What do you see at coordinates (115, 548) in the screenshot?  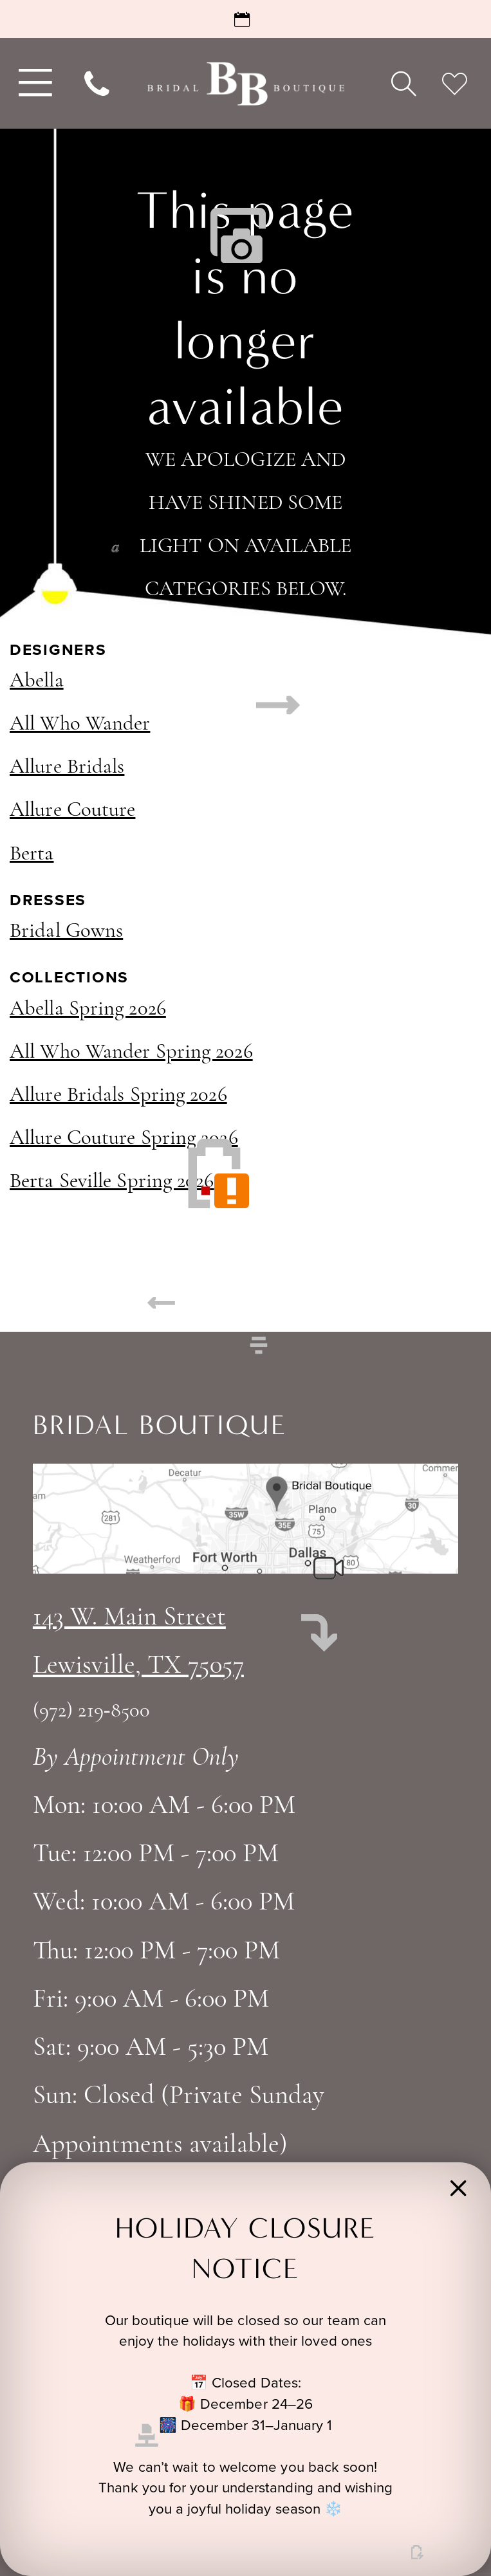 I see `apply italic formatting to selected text` at bounding box center [115, 548].